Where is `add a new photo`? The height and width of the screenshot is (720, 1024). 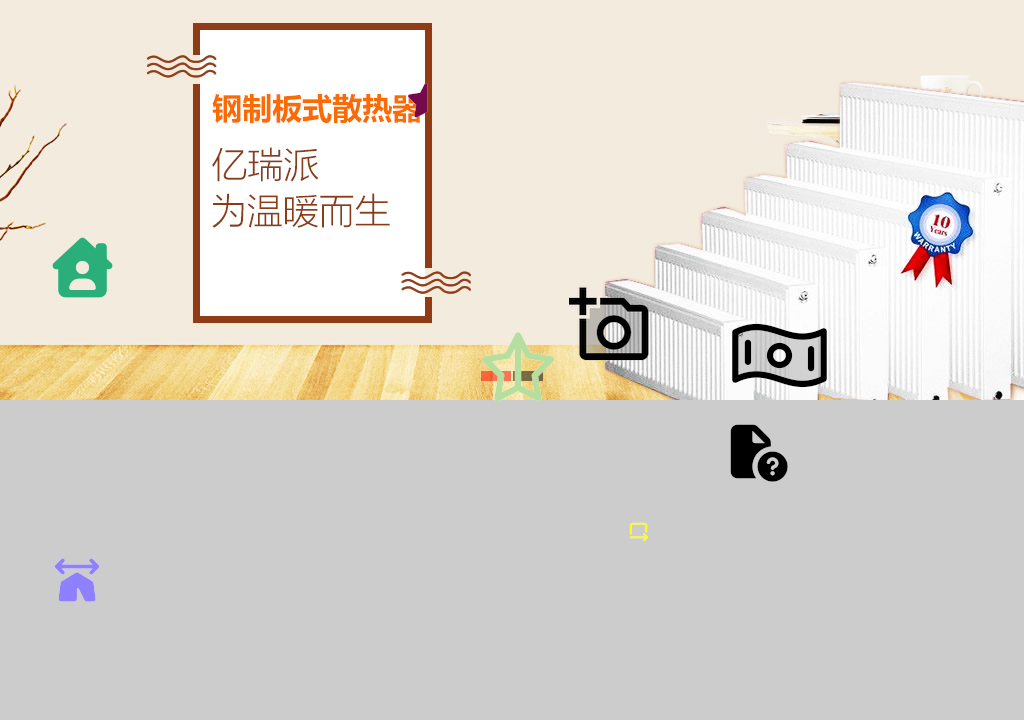 add a new photo is located at coordinates (610, 325).